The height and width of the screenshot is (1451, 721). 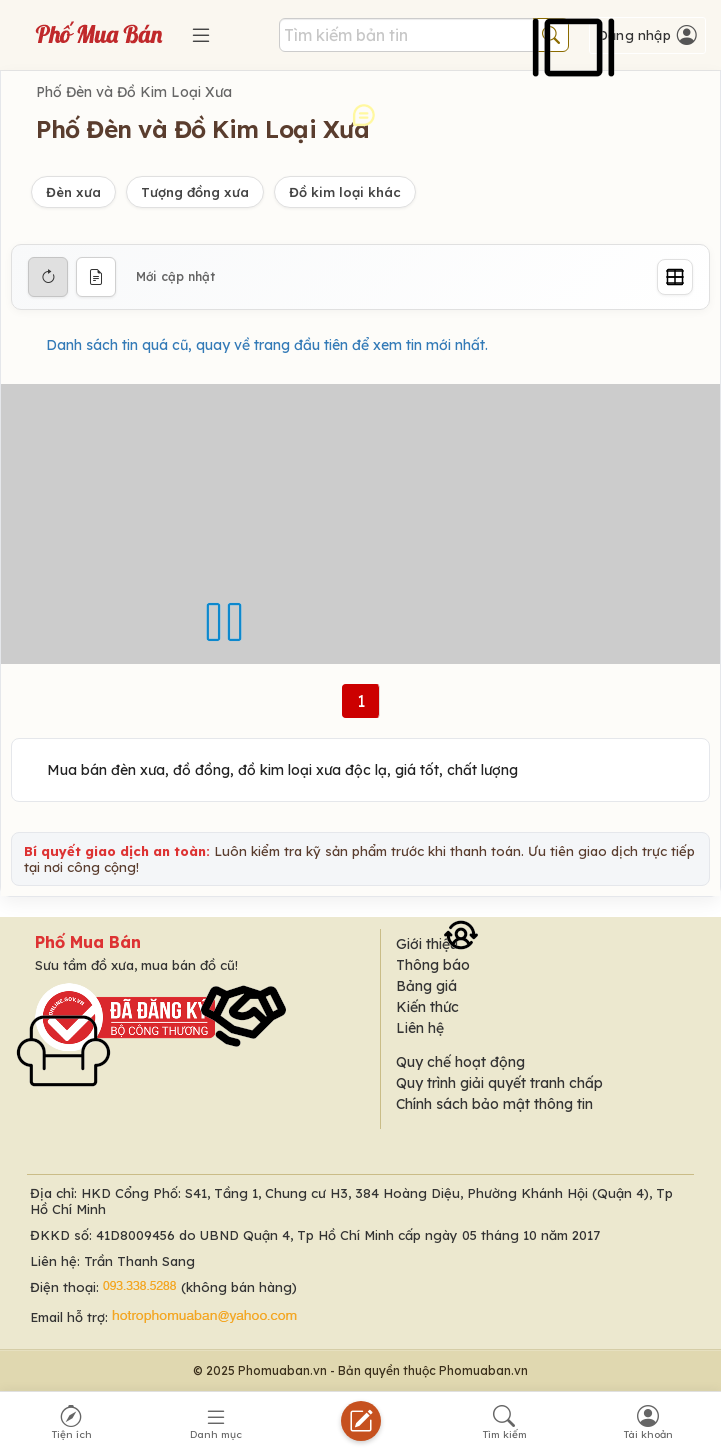 What do you see at coordinates (224, 622) in the screenshot?
I see `pause media playback` at bounding box center [224, 622].